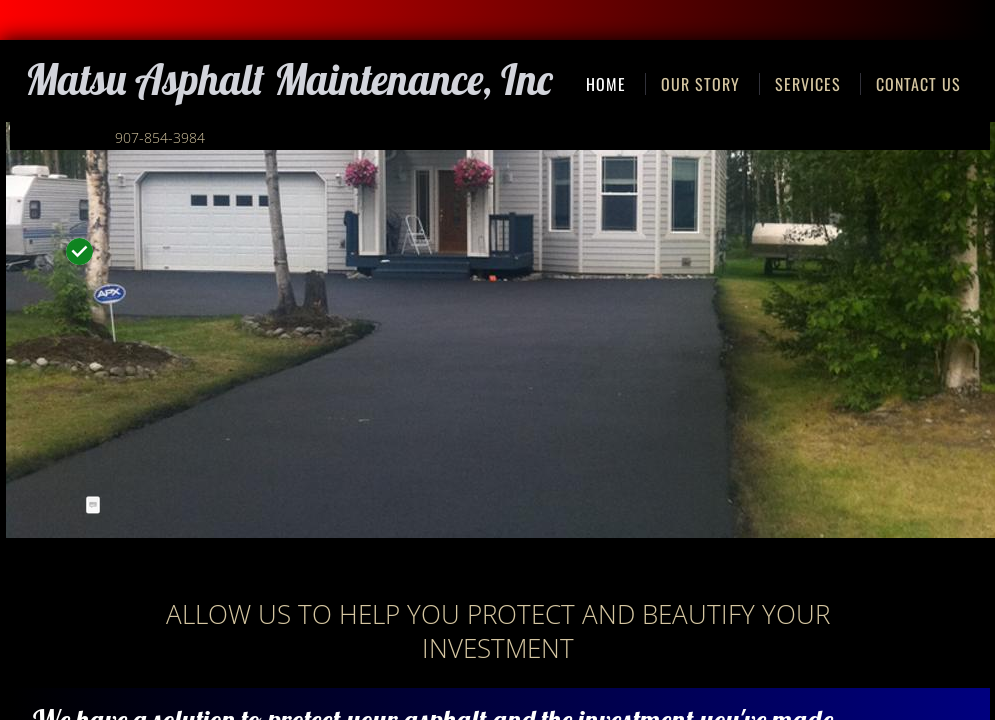  I want to click on a microdvd subtitle file, so click(93, 505).